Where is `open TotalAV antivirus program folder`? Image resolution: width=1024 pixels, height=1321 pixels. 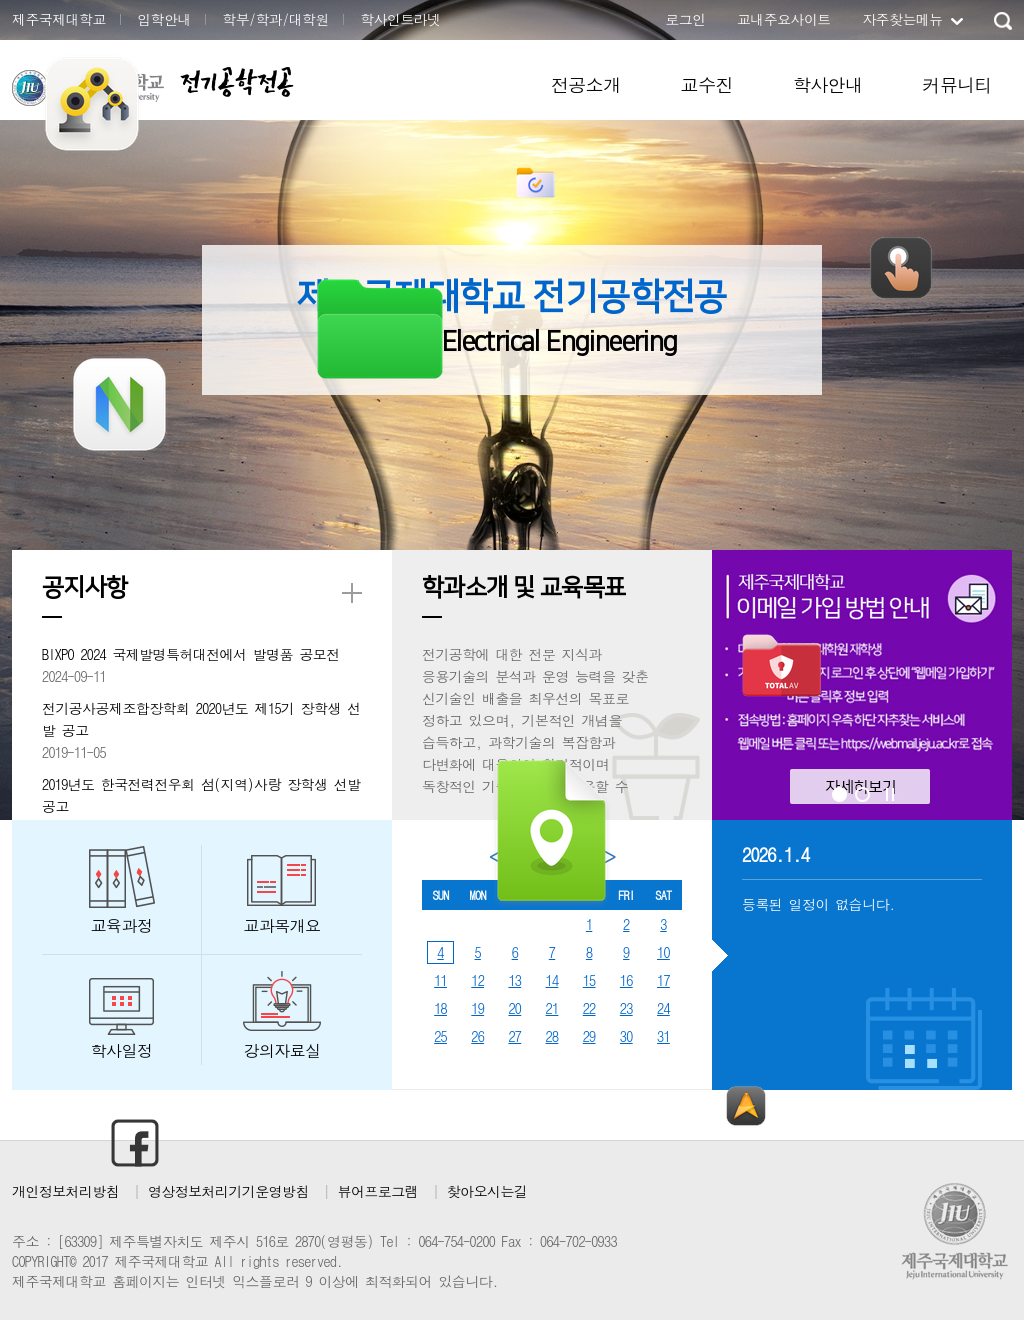
open TotalAV antivirus program folder is located at coordinates (781, 667).